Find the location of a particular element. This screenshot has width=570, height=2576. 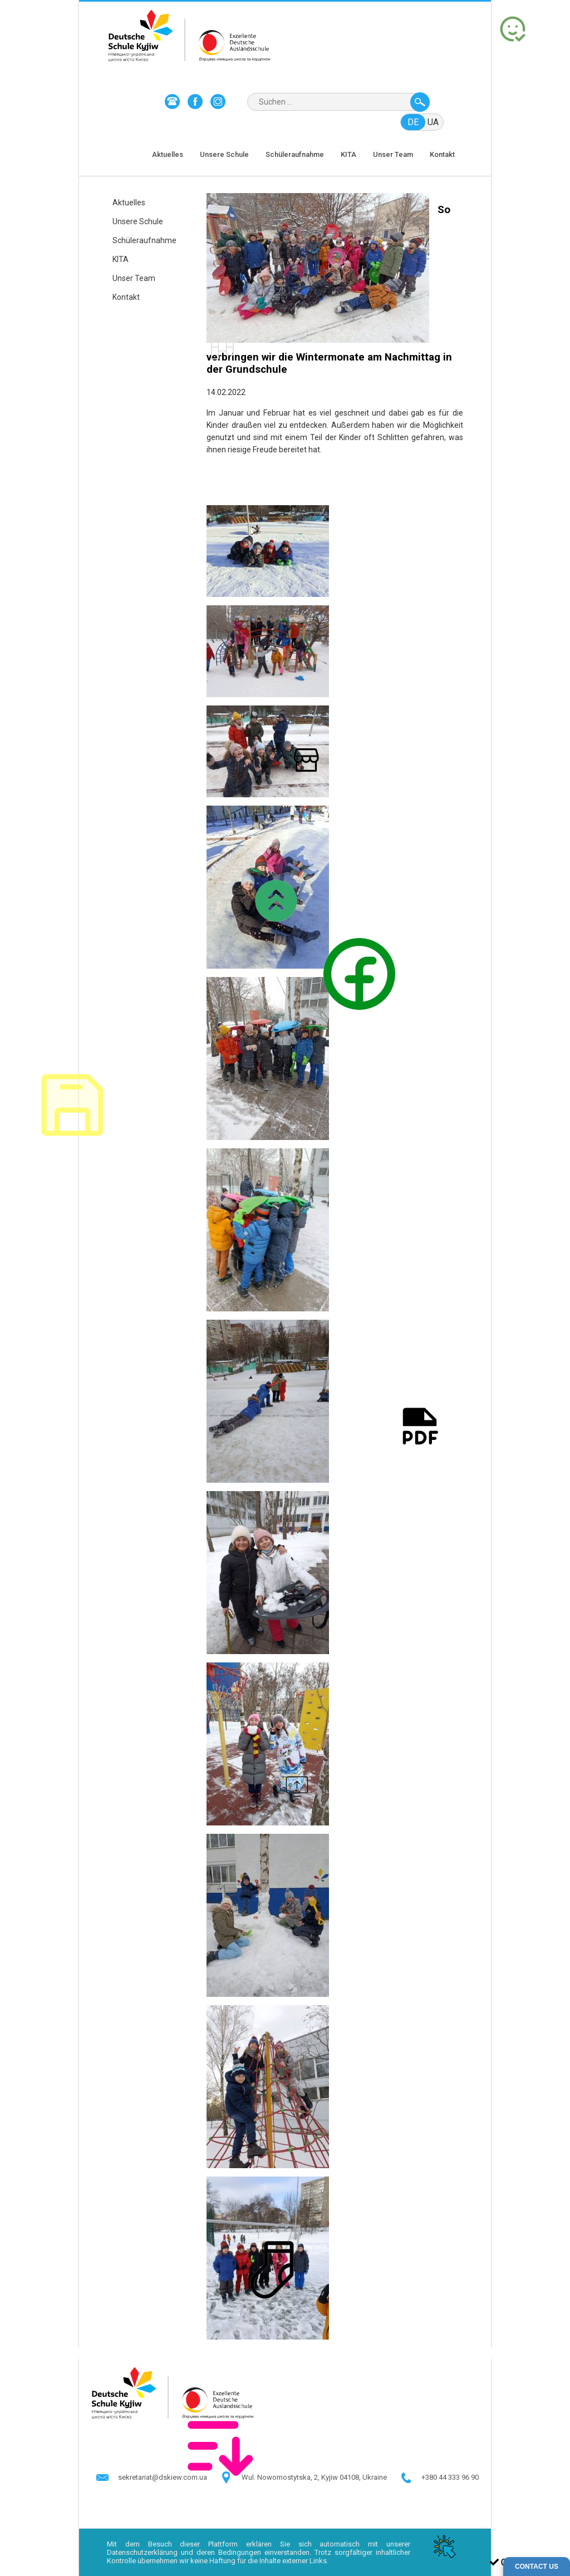

upload content to display or monitor is located at coordinates (297, 1785).